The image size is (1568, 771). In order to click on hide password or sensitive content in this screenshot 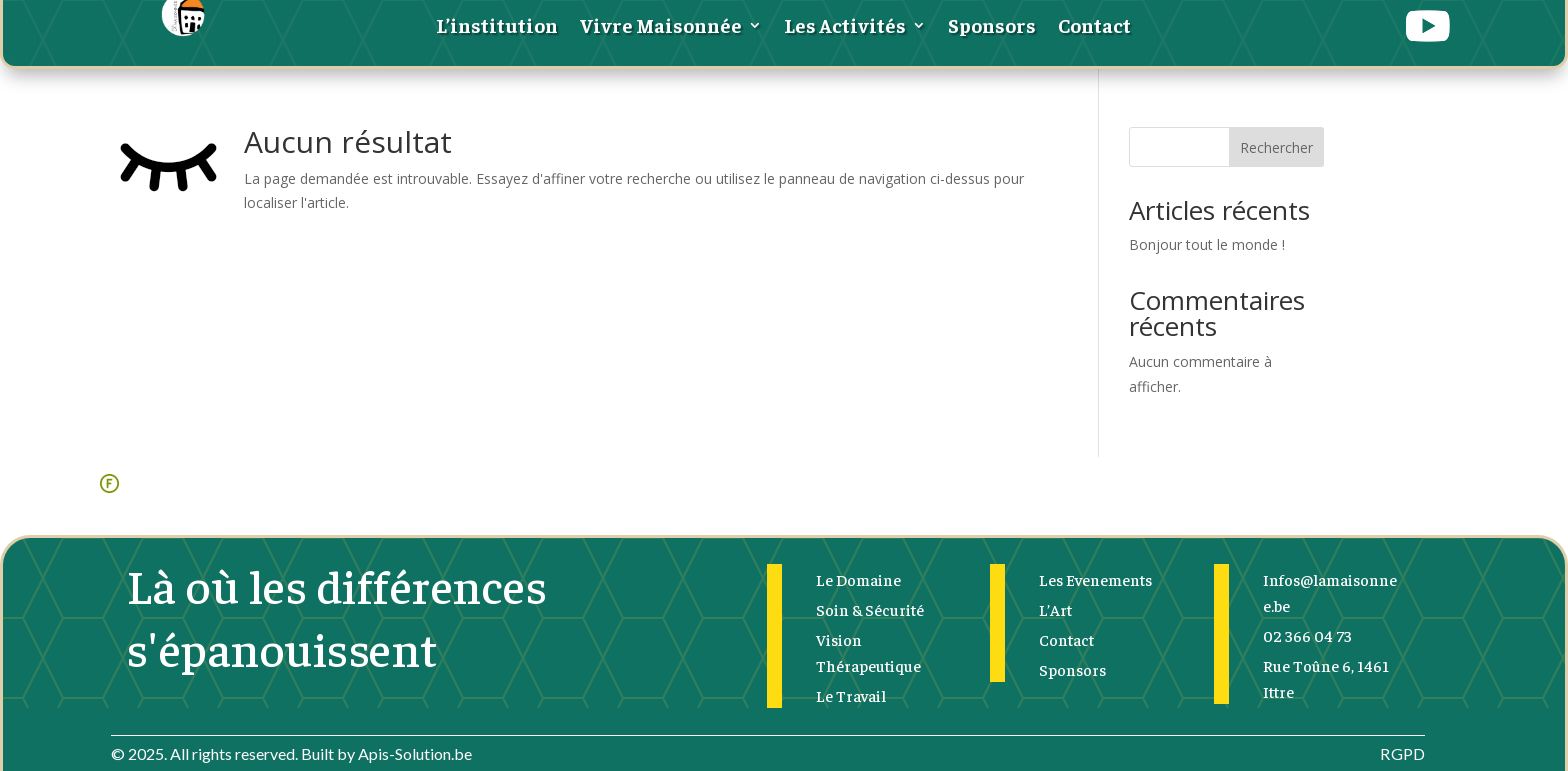, I will do `click(168, 162)`.